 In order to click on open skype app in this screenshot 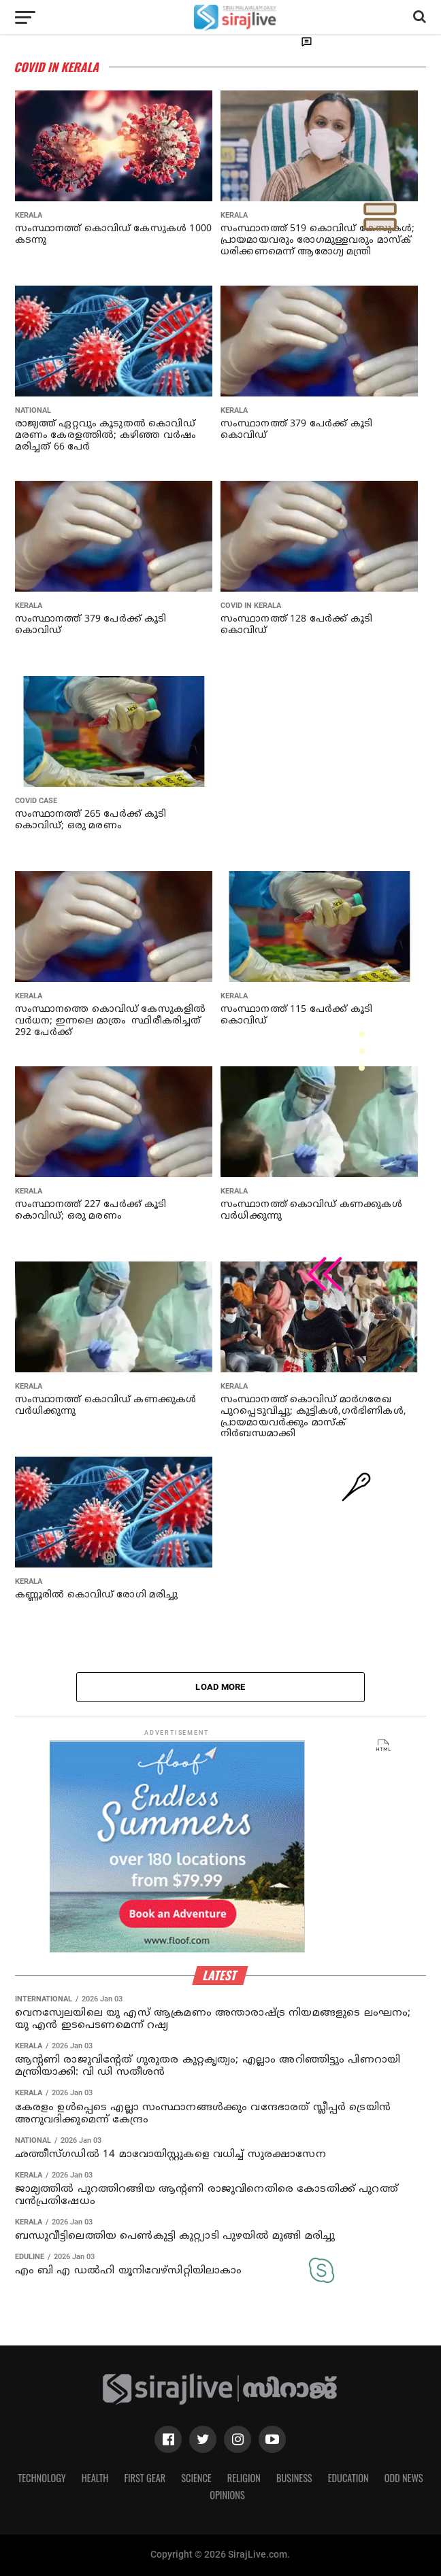, I will do `click(321, 2270)`.